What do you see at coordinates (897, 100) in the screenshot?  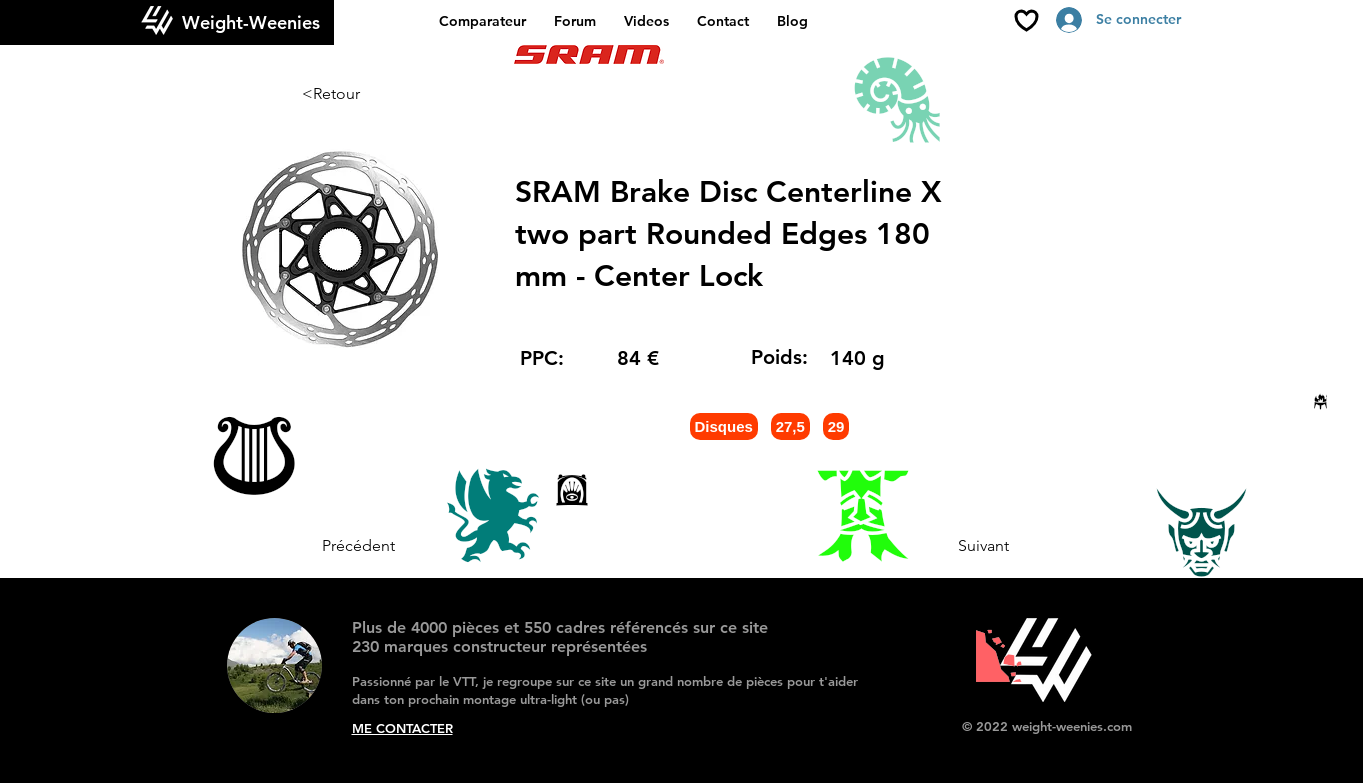 I see `fossil or paleontology category indicator` at bounding box center [897, 100].